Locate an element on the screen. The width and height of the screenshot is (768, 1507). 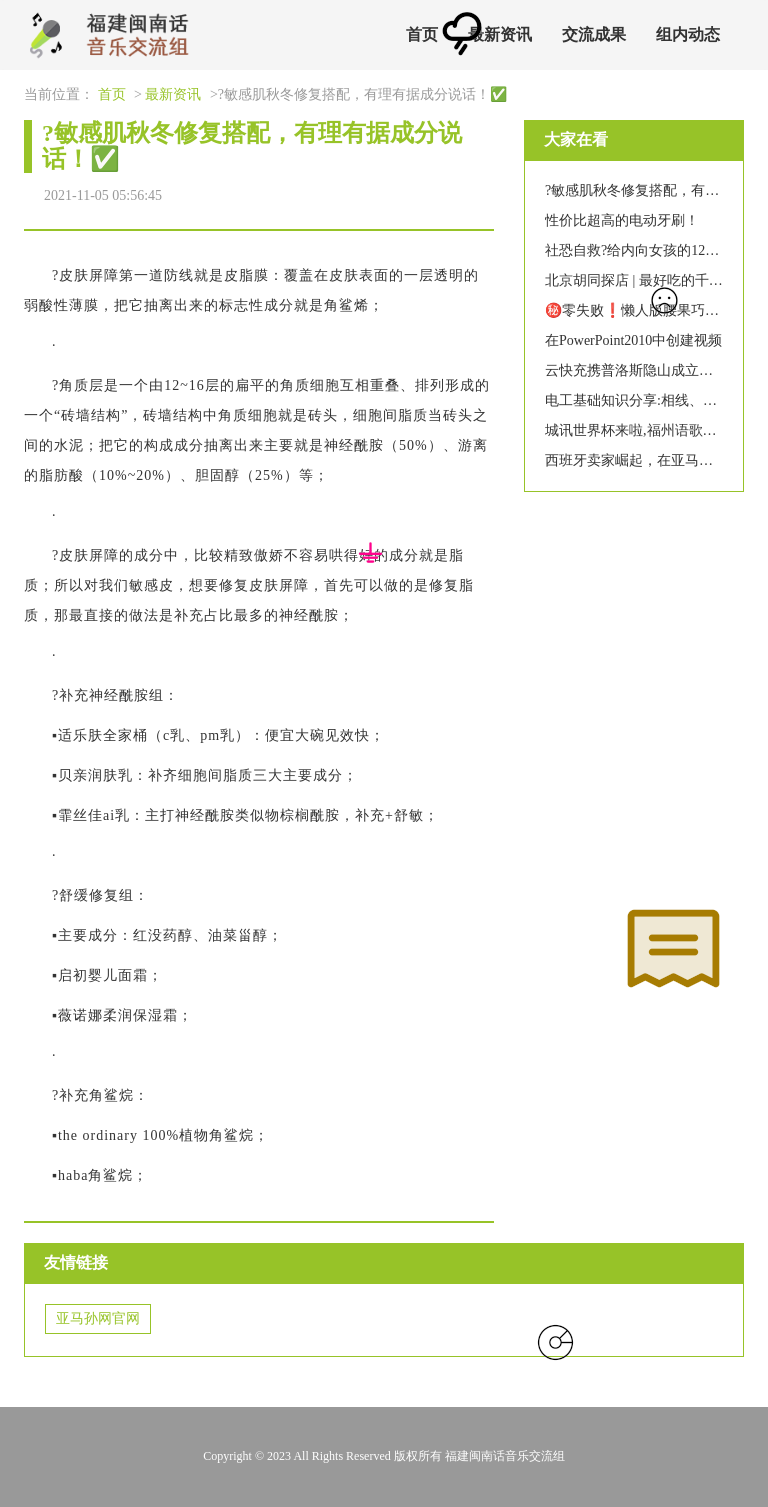
indicate negative feedback or dissatisfaction is located at coordinates (664, 300).